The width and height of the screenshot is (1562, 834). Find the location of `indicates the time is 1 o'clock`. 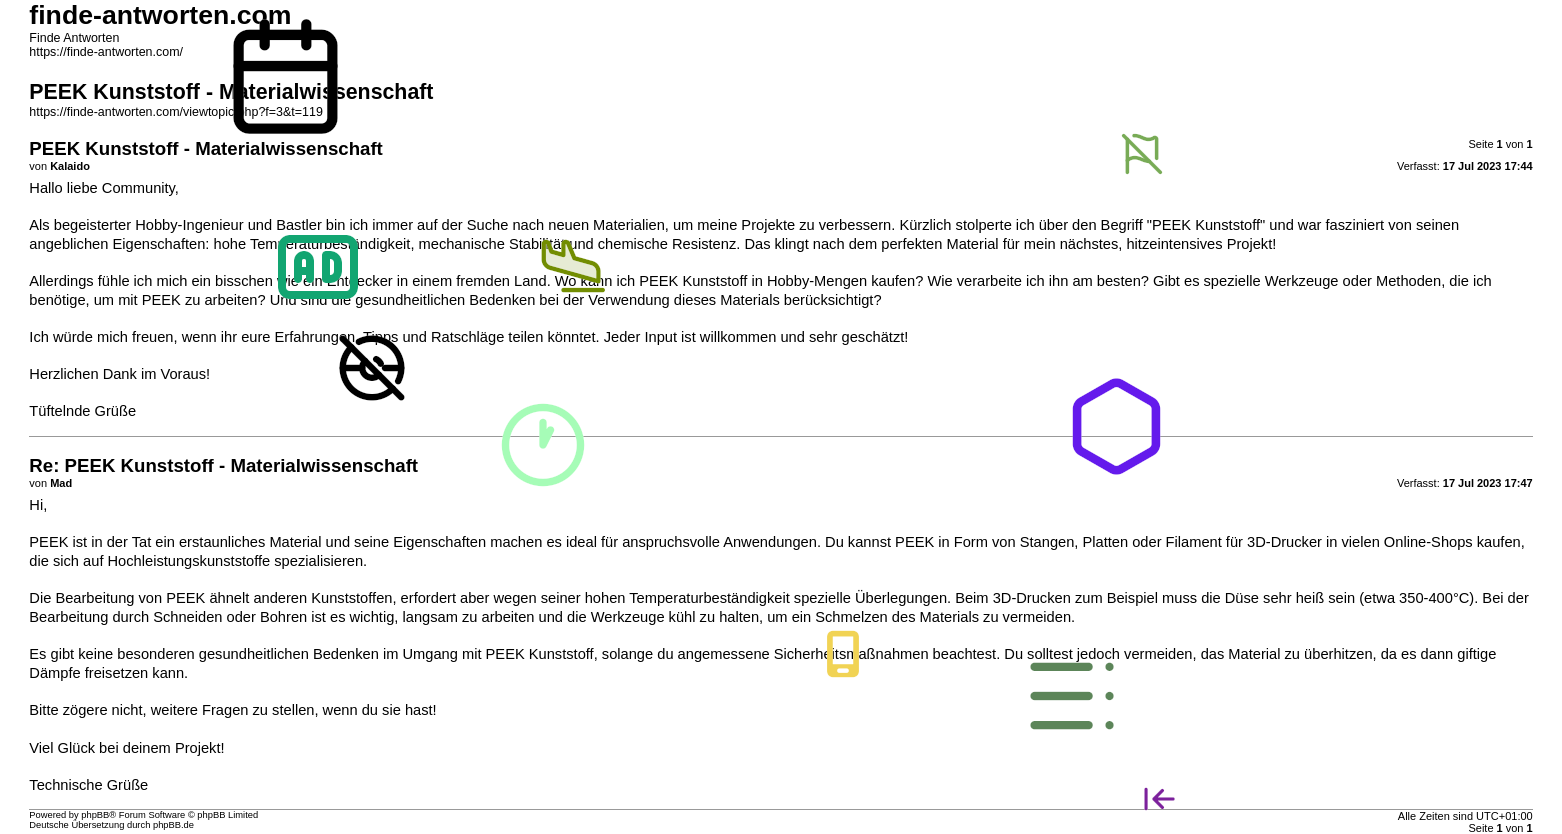

indicates the time is 1 o'clock is located at coordinates (543, 445).